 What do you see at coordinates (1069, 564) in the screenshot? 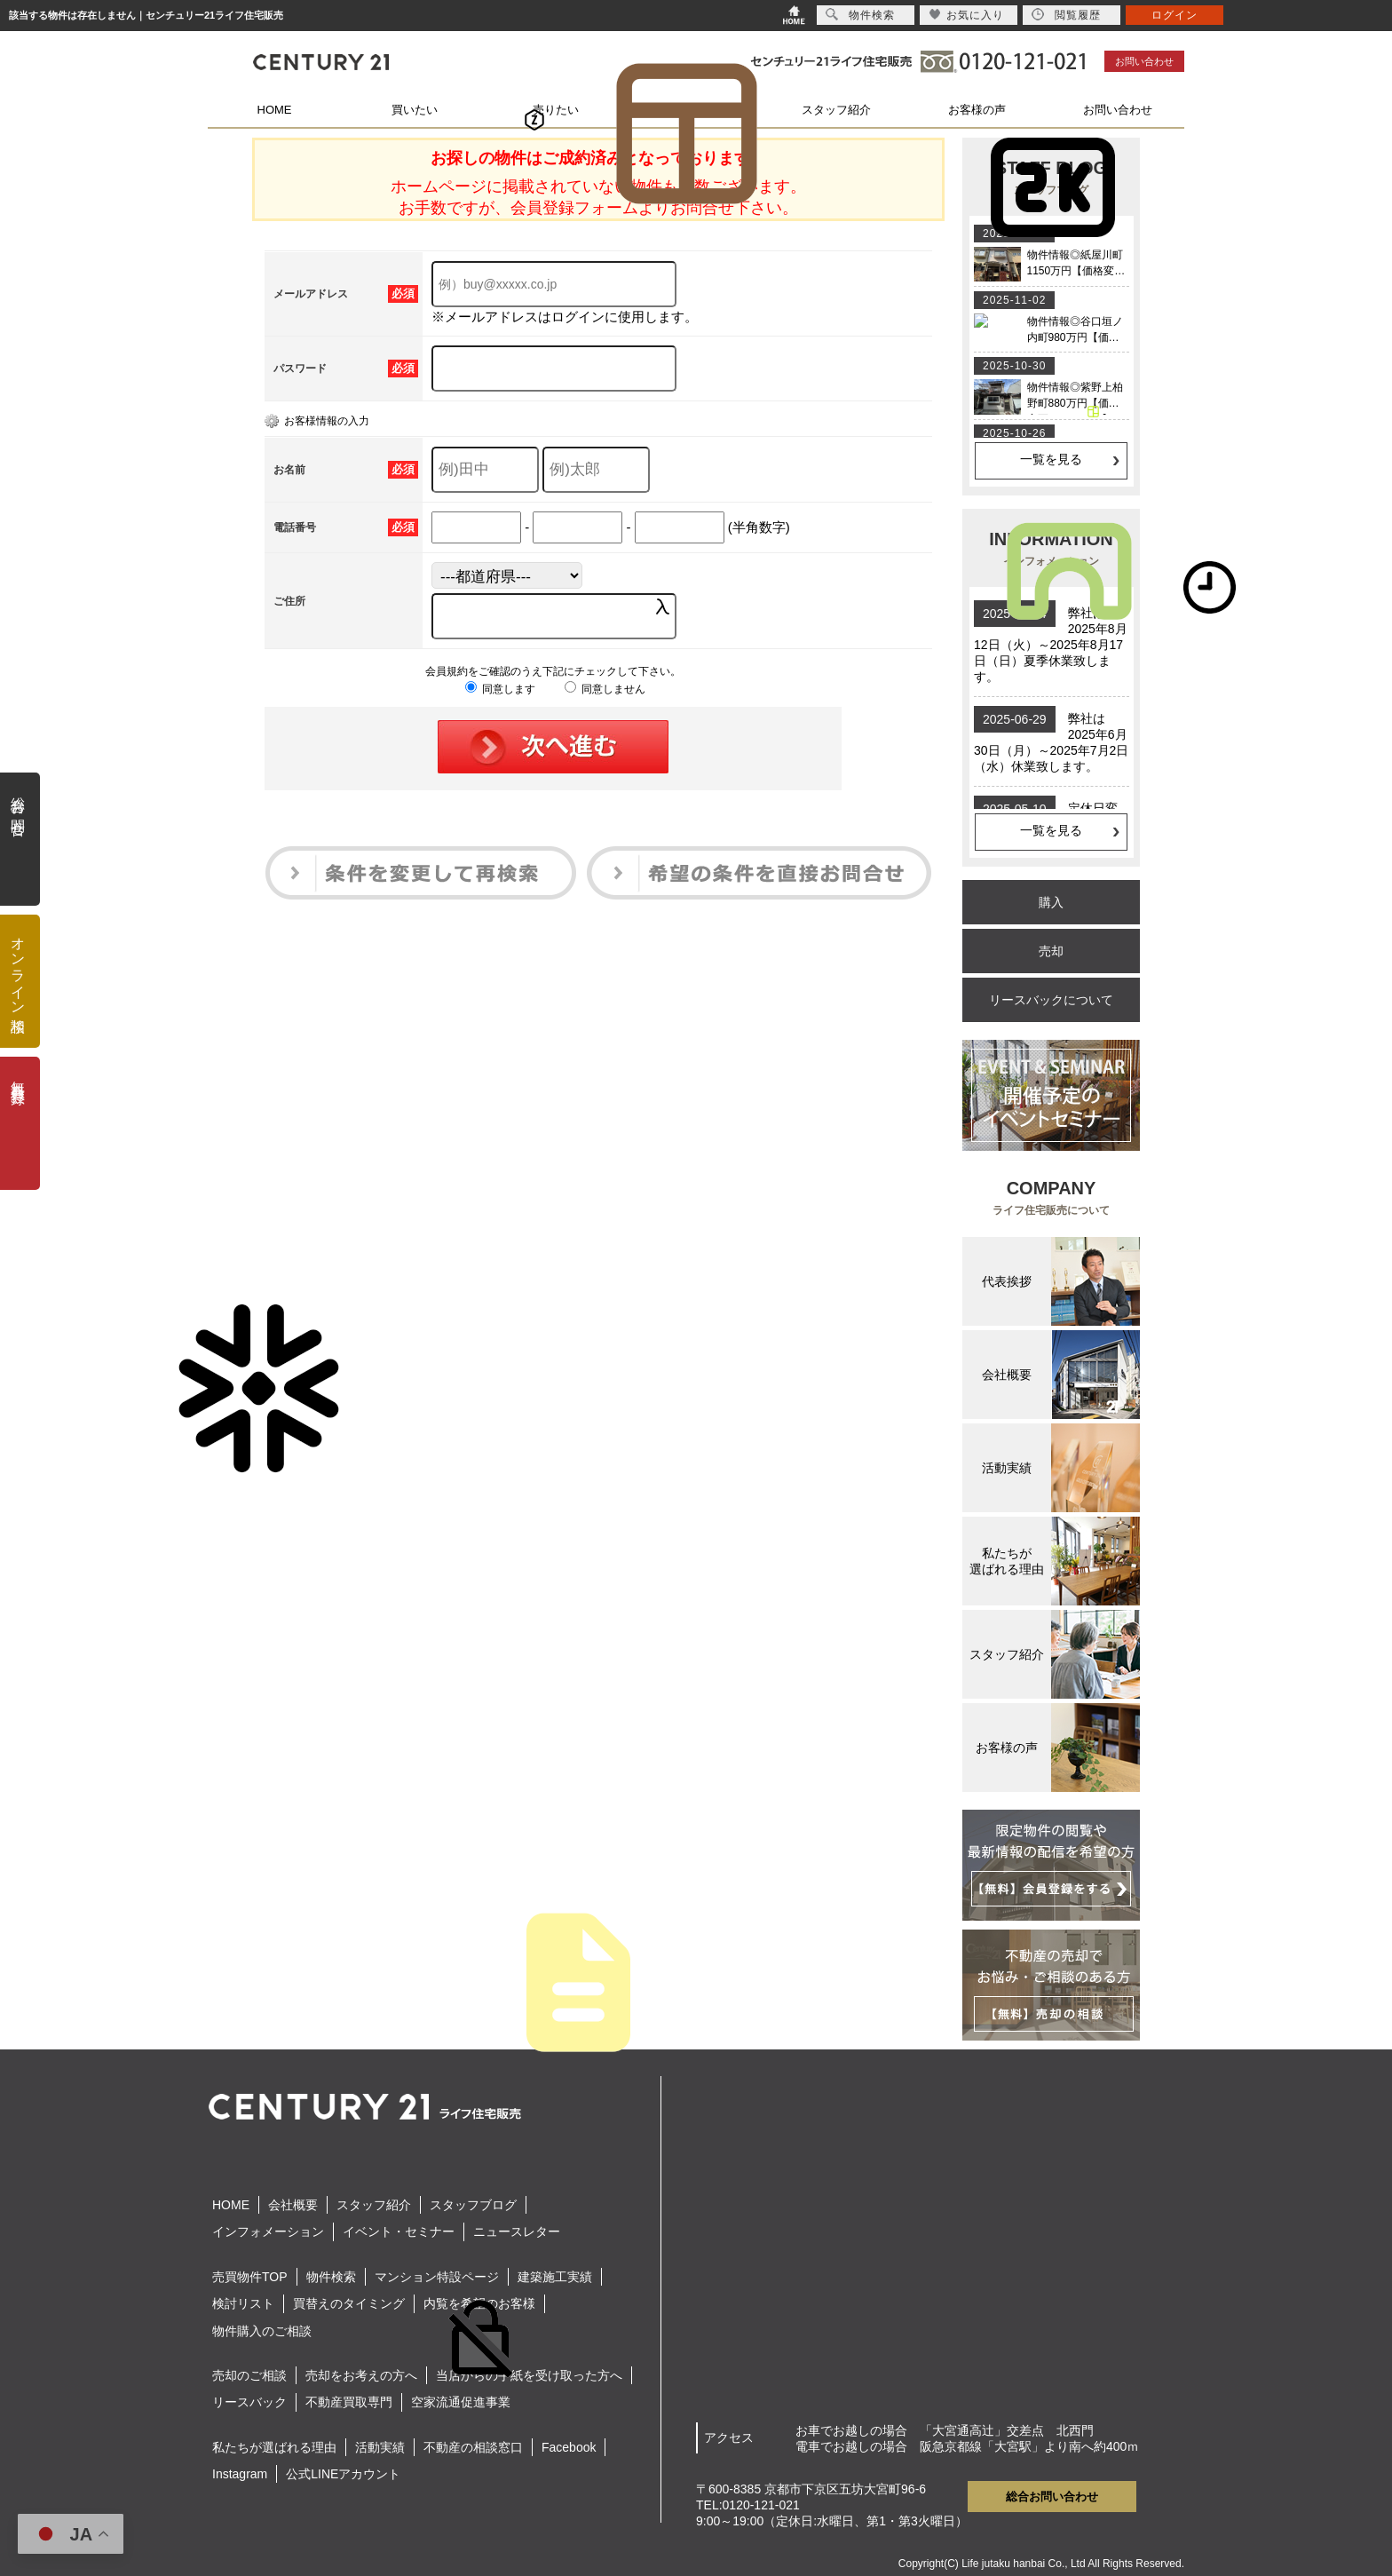
I see `view bridge or infrastructure information` at bounding box center [1069, 564].